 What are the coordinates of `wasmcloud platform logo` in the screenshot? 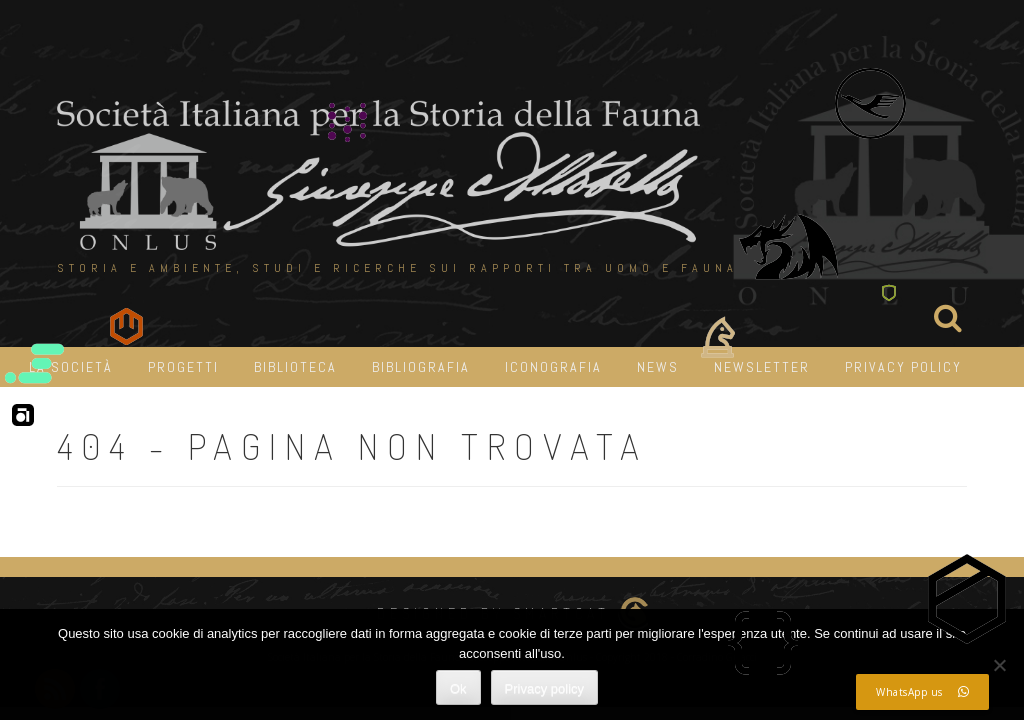 It's located at (126, 326).